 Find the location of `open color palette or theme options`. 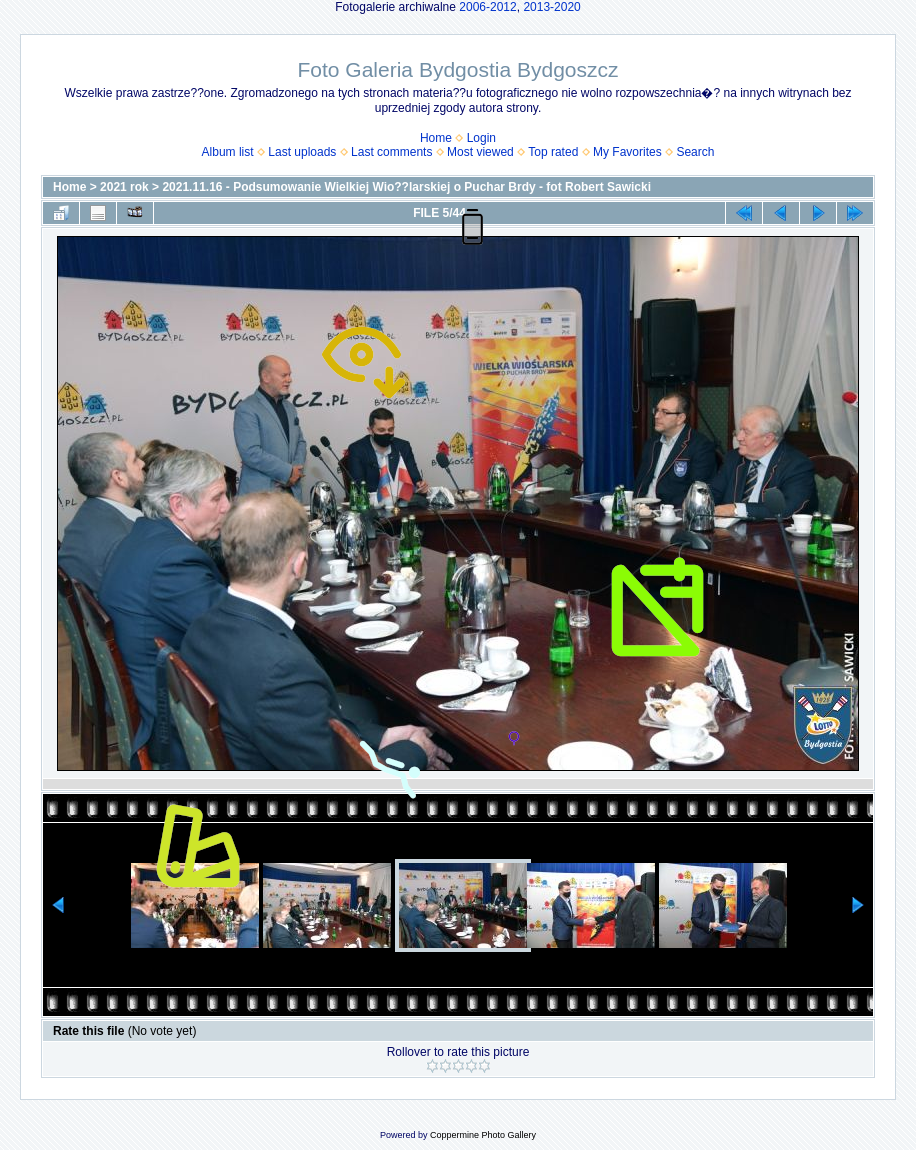

open color palette or theme options is located at coordinates (195, 849).